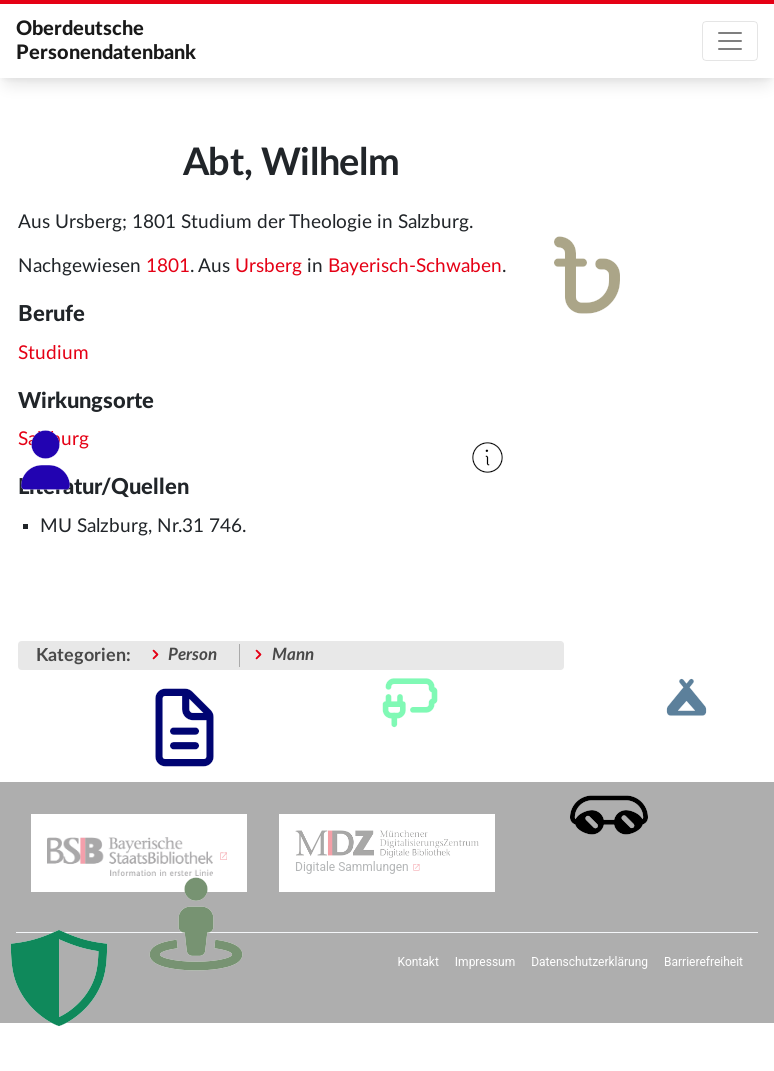 This screenshot has width=774, height=1071. I want to click on access virtual reality or immersive mode, so click(609, 815).